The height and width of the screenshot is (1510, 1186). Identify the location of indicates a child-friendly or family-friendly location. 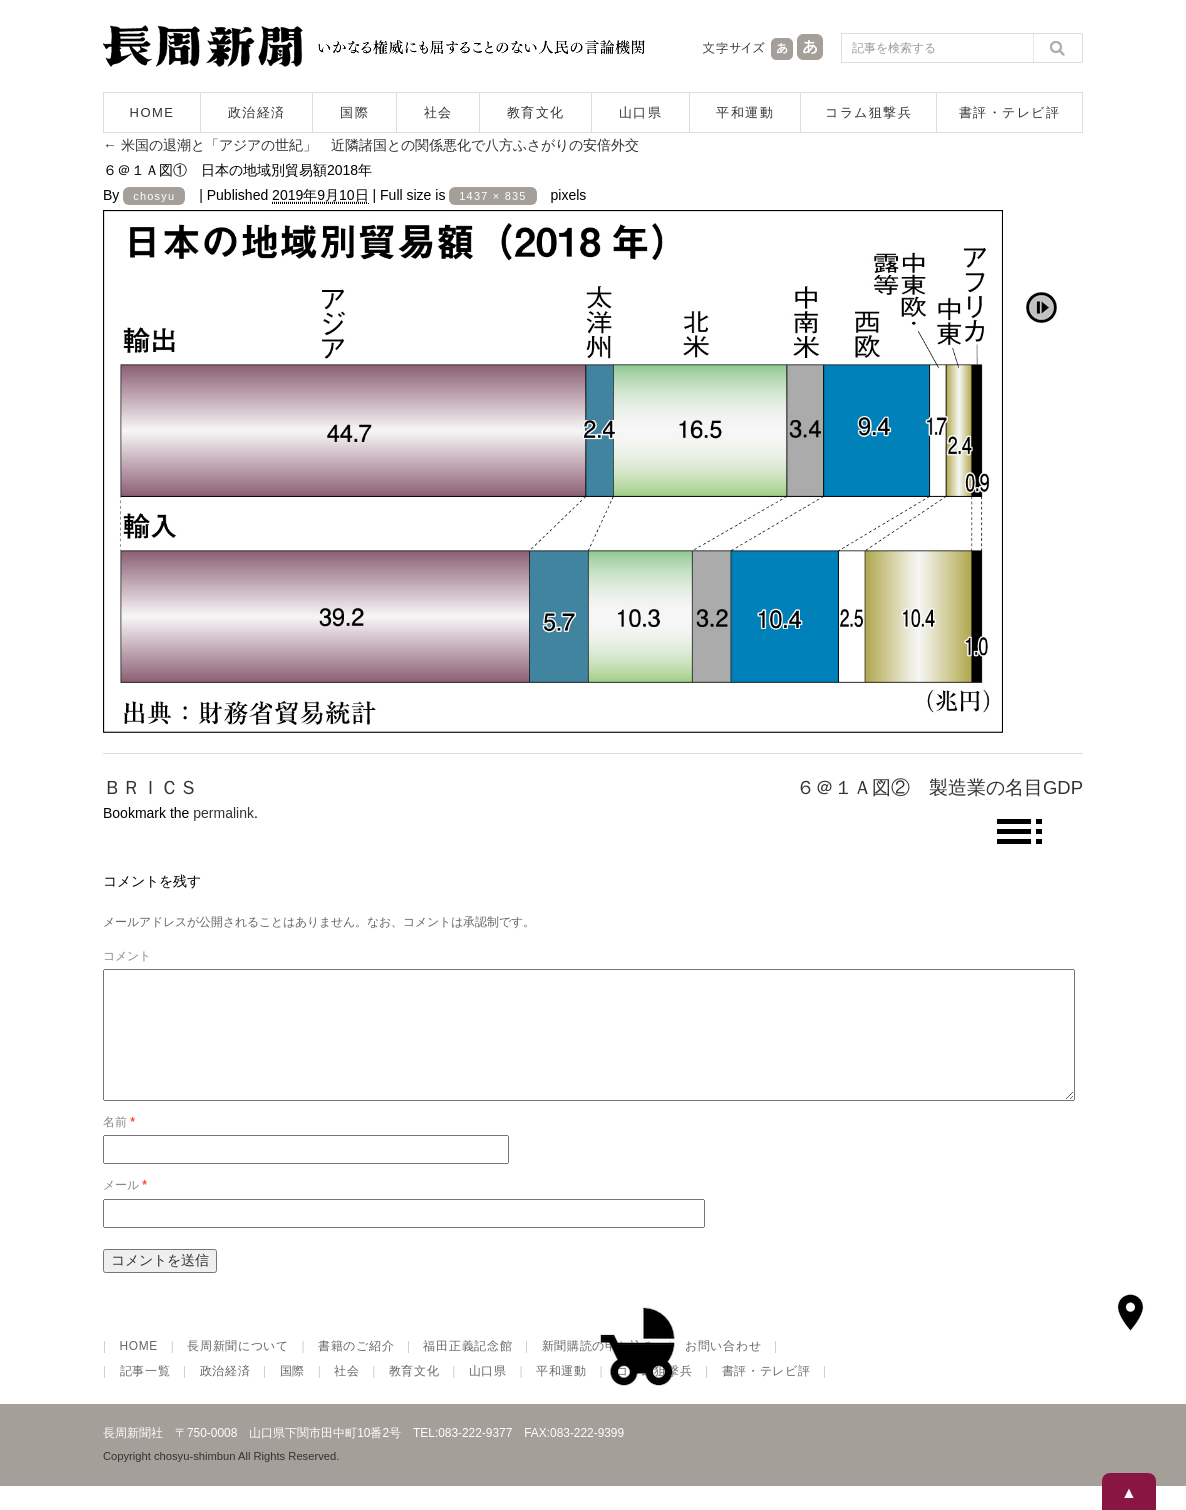
(639, 1346).